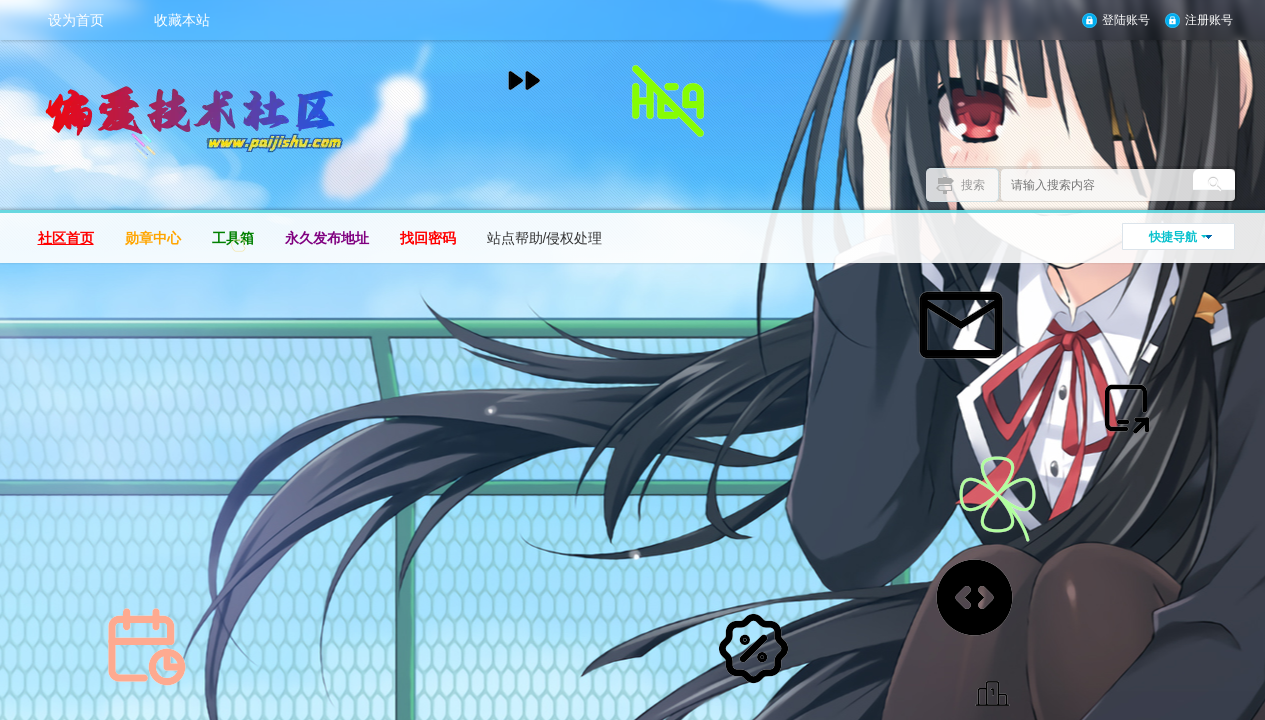  What do you see at coordinates (997, 497) in the screenshot?
I see `indicates luck or bonus reward feature` at bounding box center [997, 497].